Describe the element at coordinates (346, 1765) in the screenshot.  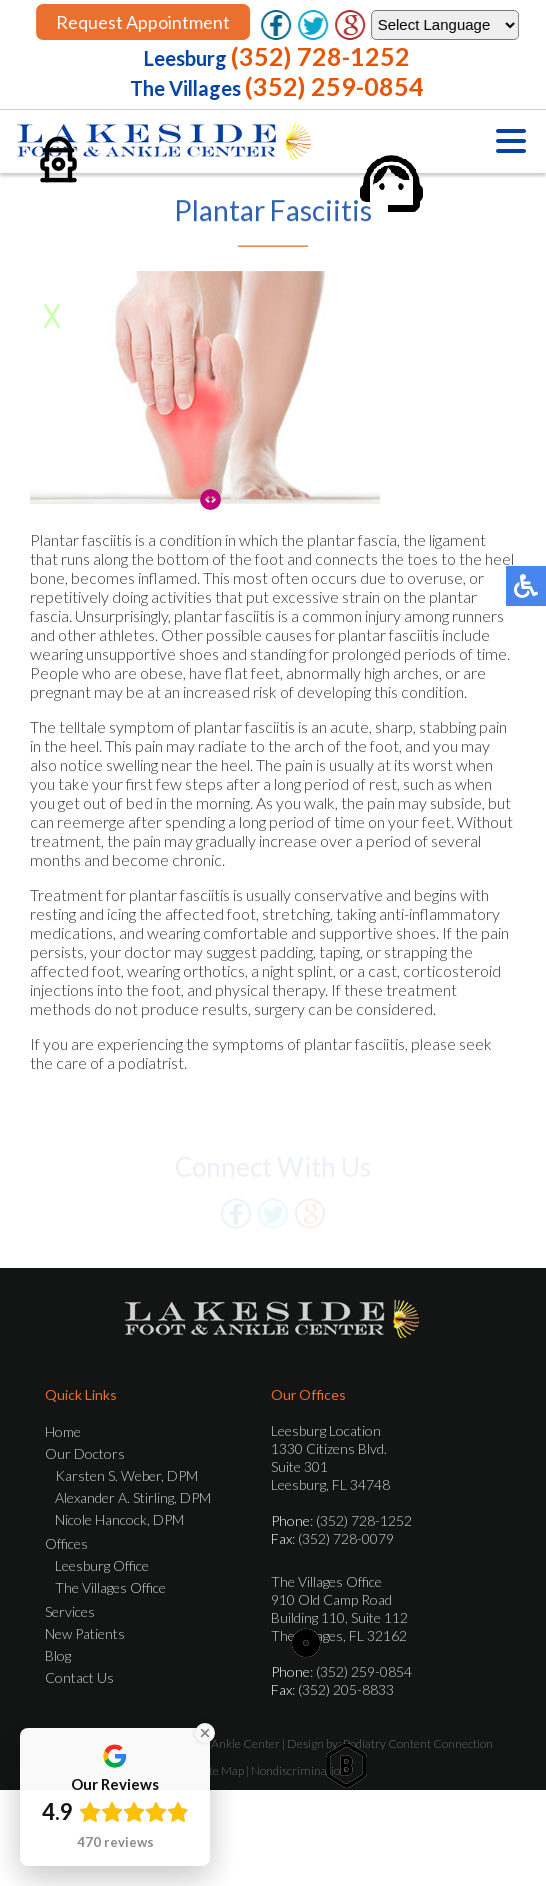
I see `indicates a "B" tier or category designation` at that location.